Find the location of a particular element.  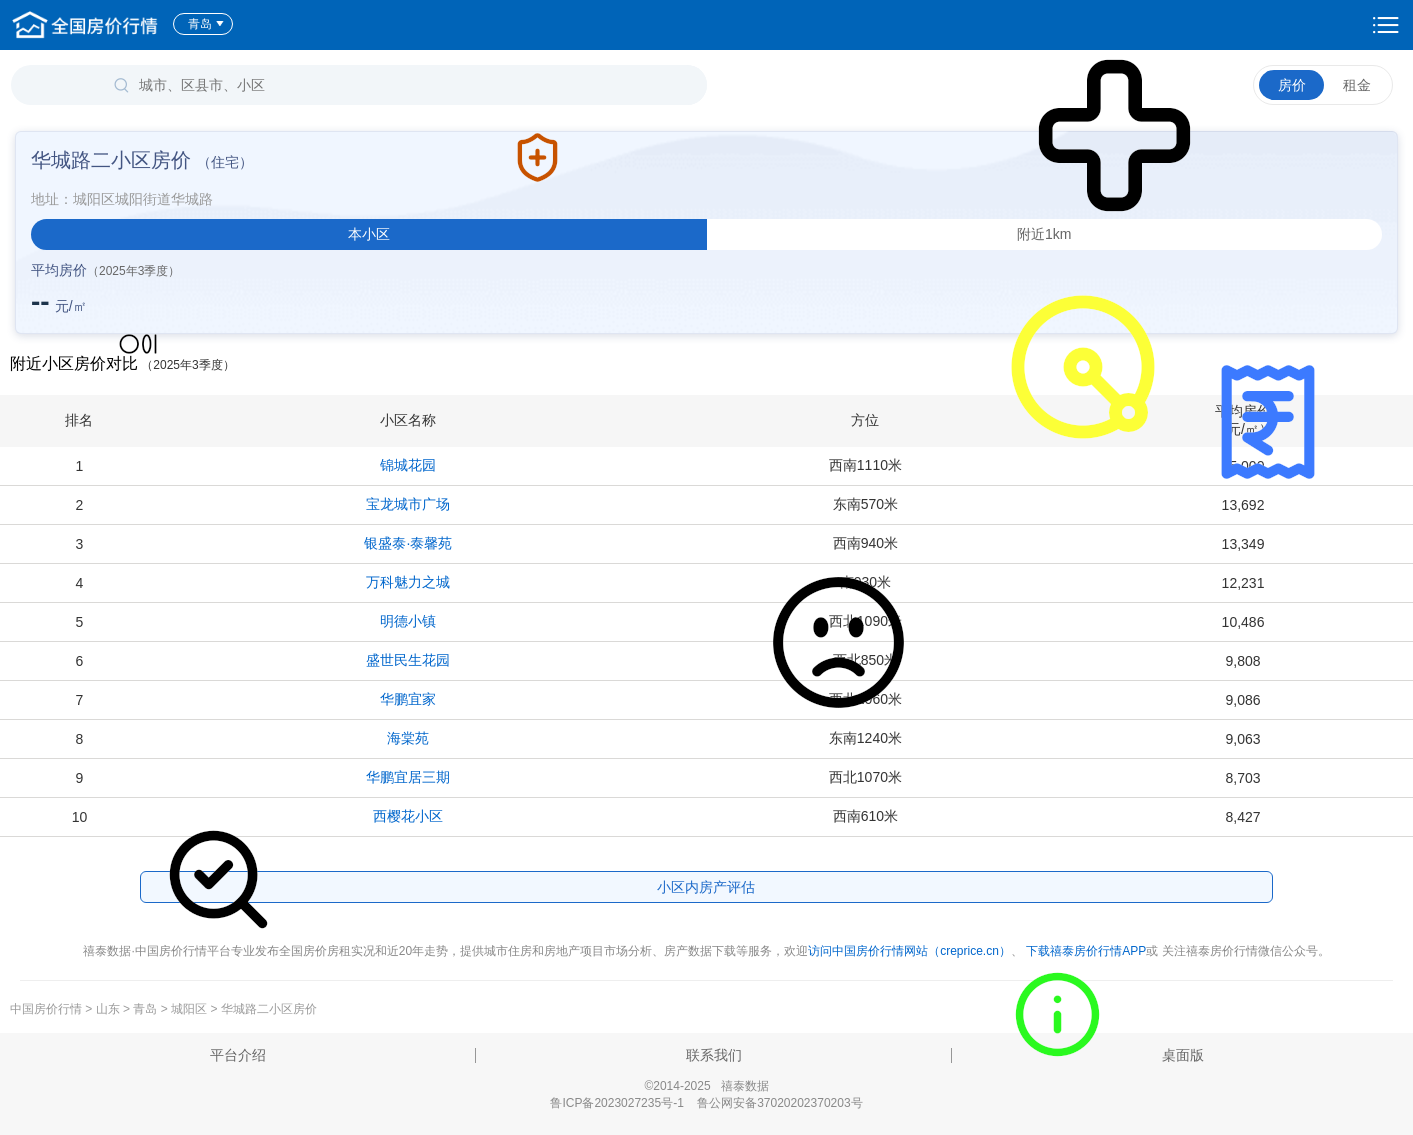

indicate negative feedback or dissatisfaction is located at coordinates (838, 642).